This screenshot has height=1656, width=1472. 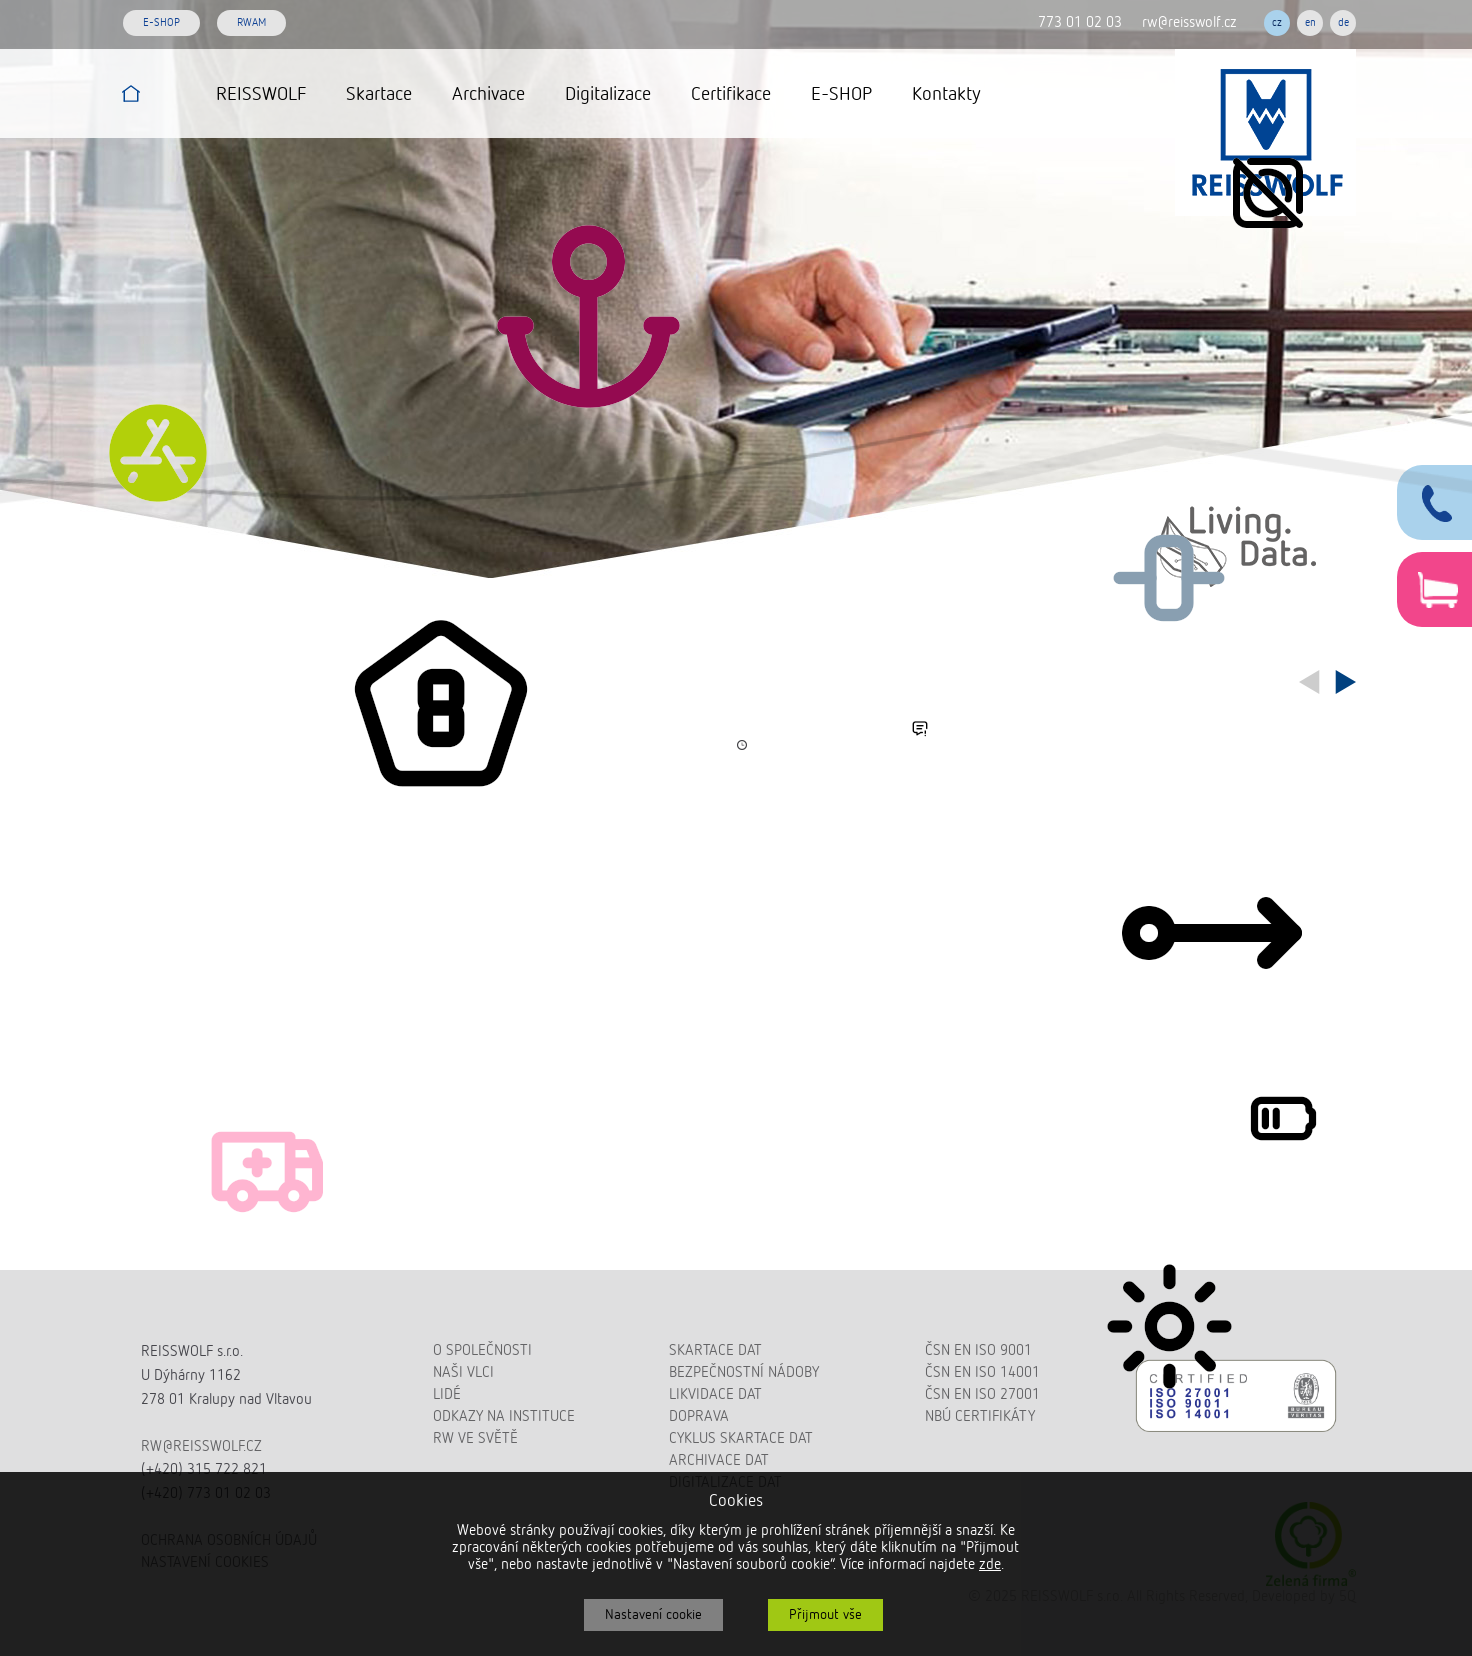 I want to click on align selected element to vertical center, so click(x=1169, y=578).